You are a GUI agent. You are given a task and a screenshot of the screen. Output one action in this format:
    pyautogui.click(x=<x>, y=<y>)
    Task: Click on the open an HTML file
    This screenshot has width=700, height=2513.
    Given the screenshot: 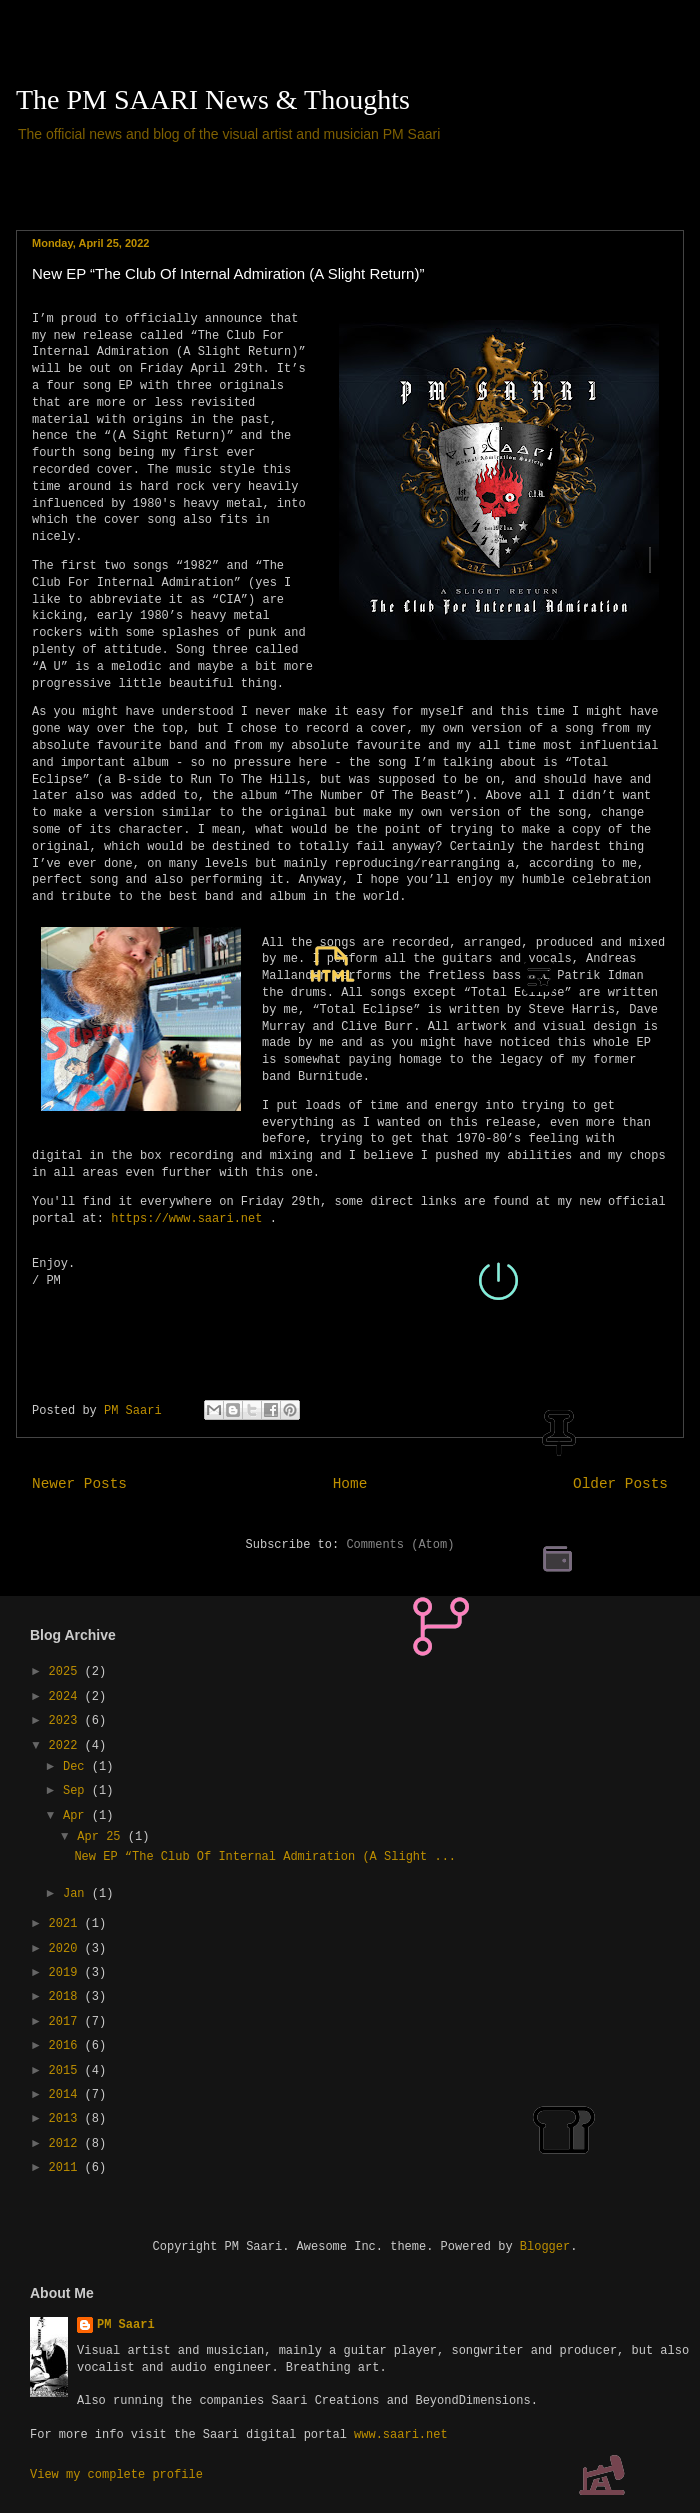 What is the action you would take?
    pyautogui.click(x=331, y=965)
    